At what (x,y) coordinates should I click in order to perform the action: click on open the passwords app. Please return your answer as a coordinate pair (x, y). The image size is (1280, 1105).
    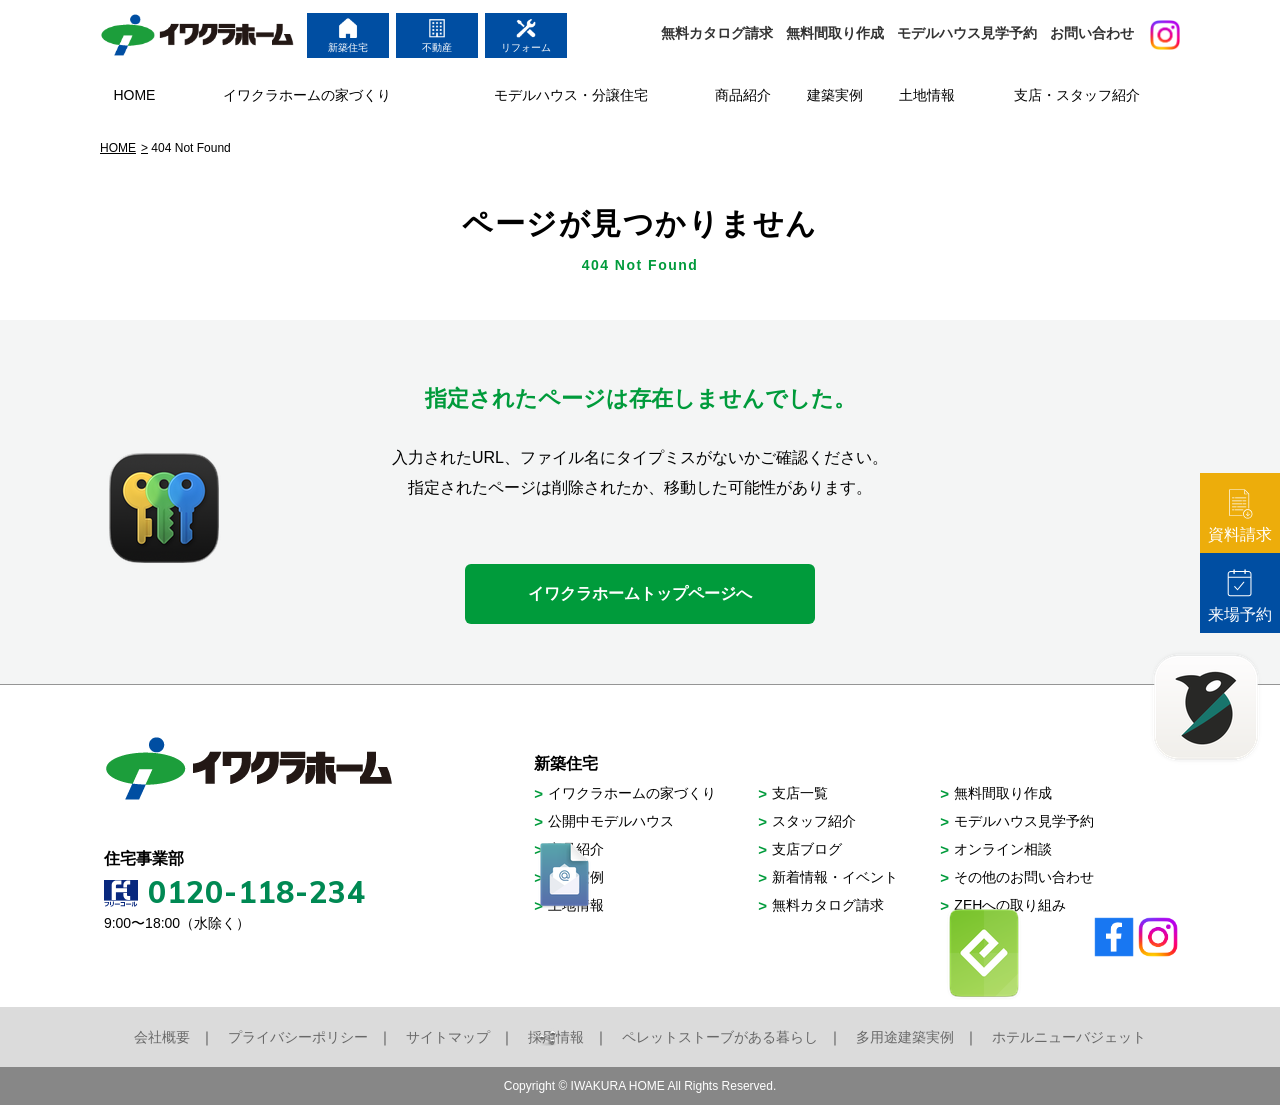
    Looking at the image, I should click on (164, 508).